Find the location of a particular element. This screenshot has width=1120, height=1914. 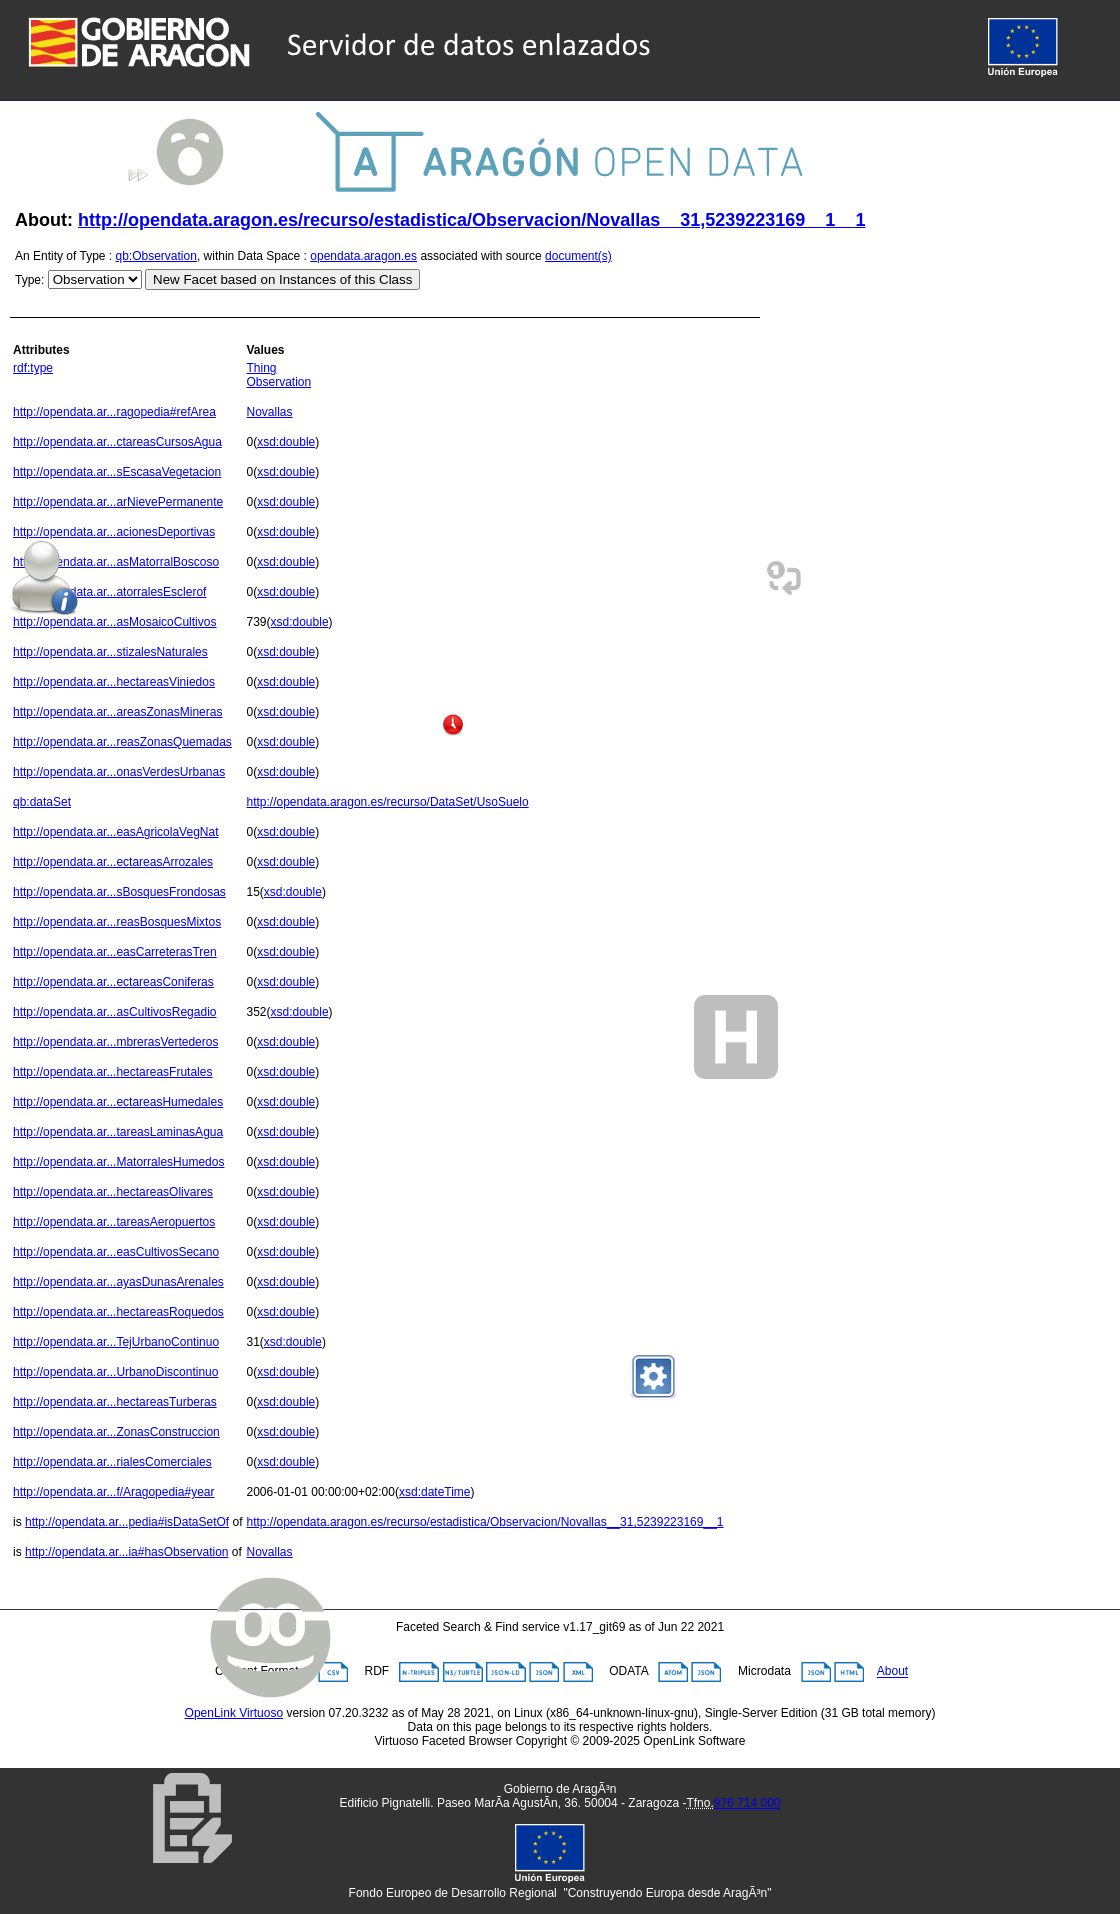

indicates an urgent or time-sensitive notification is located at coordinates (453, 725).